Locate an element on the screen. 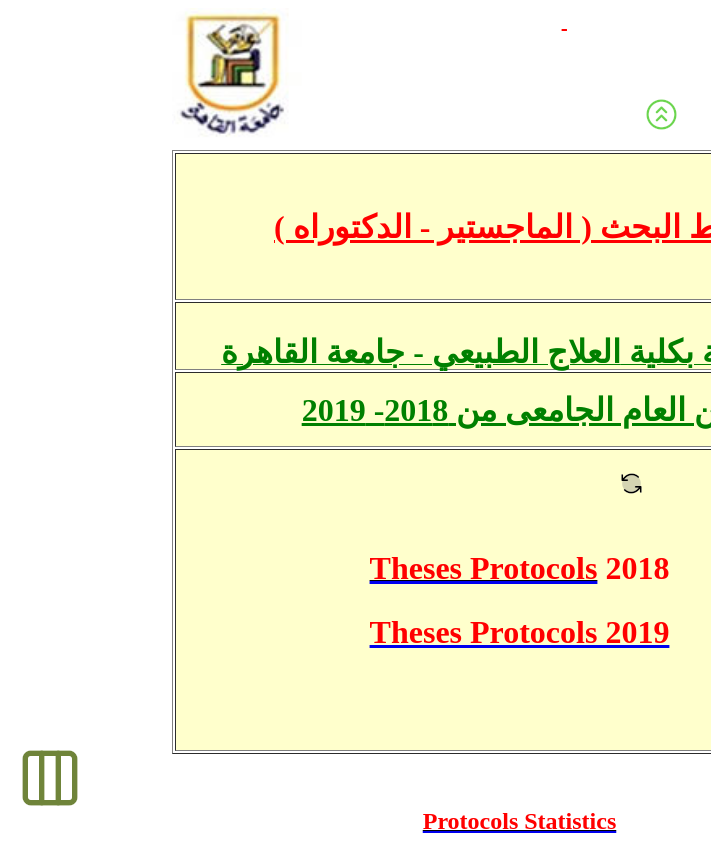 The height and width of the screenshot is (843, 711). scroll to top of page is located at coordinates (661, 114).